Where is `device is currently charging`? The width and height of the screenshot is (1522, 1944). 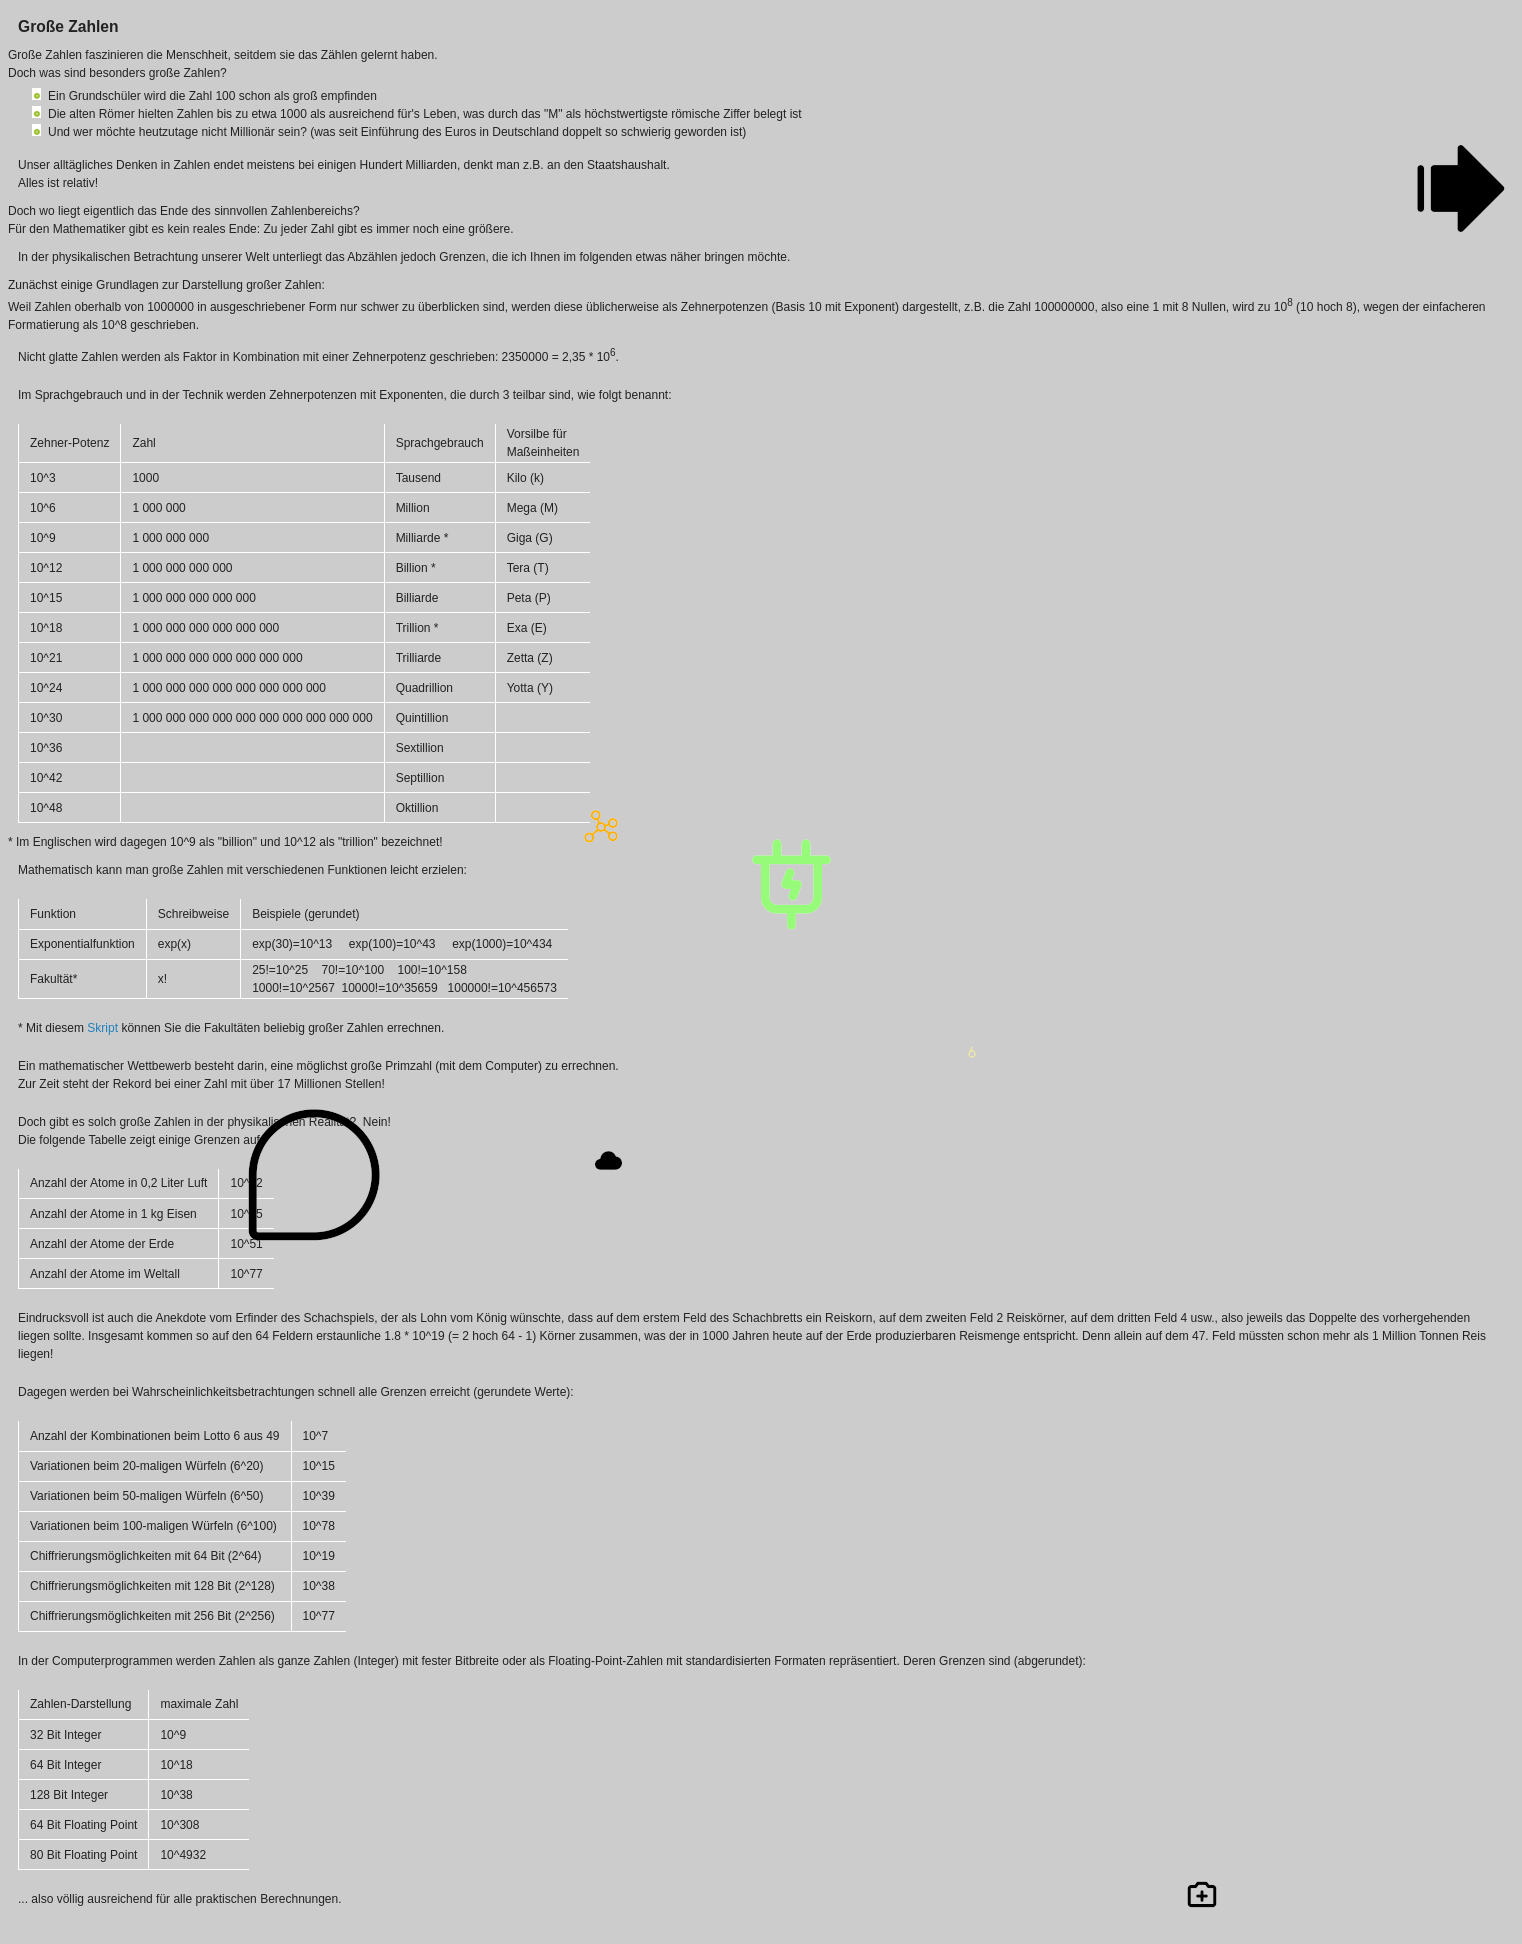
device is currently charging is located at coordinates (791, 884).